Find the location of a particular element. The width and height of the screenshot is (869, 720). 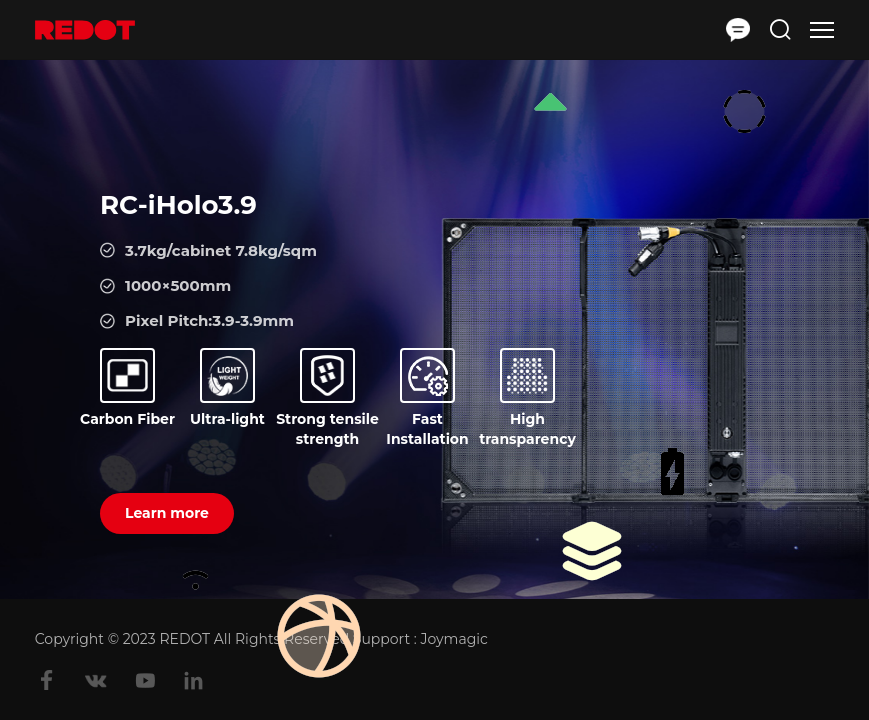

access games or entertainment section is located at coordinates (319, 636).